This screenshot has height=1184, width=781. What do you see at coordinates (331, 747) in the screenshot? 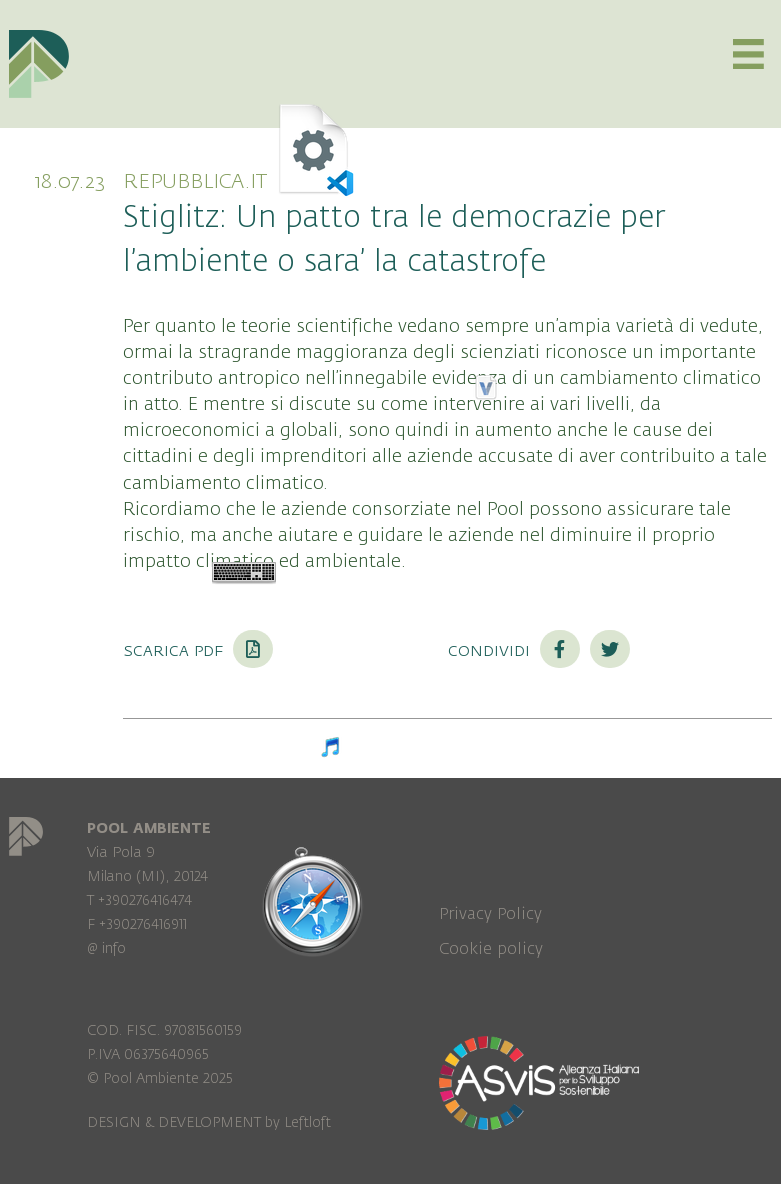
I see `access your music library` at bounding box center [331, 747].